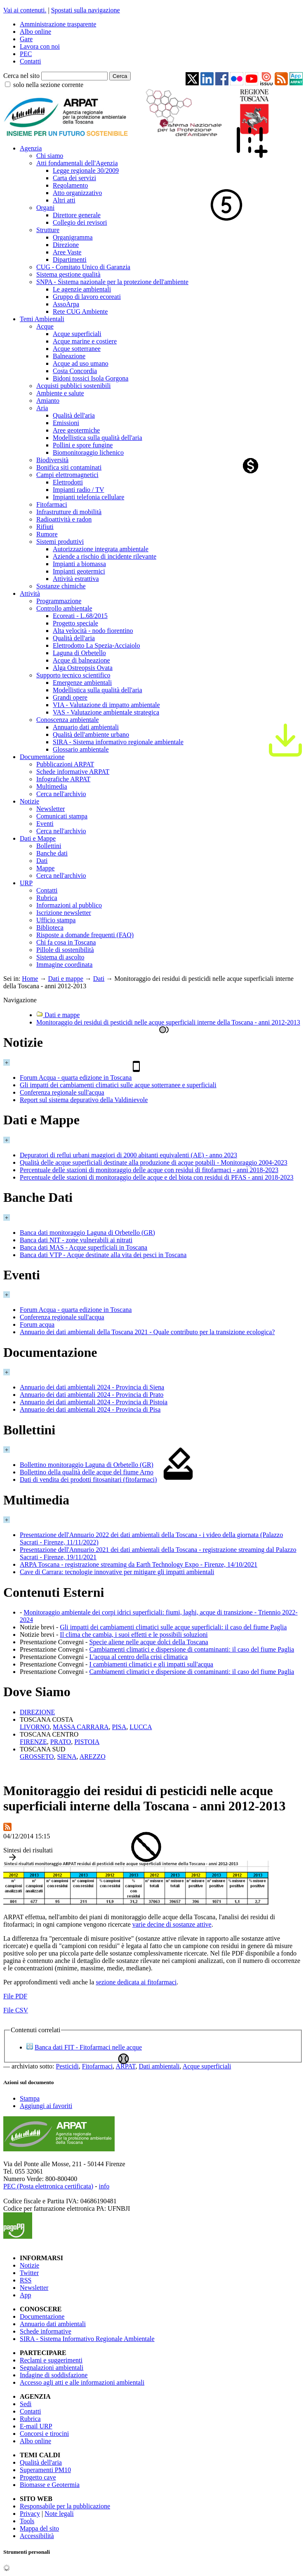  What do you see at coordinates (226, 205) in the screenshot?
I see `indicates step 5 in a numbered process` at bounding box center [226, 205].